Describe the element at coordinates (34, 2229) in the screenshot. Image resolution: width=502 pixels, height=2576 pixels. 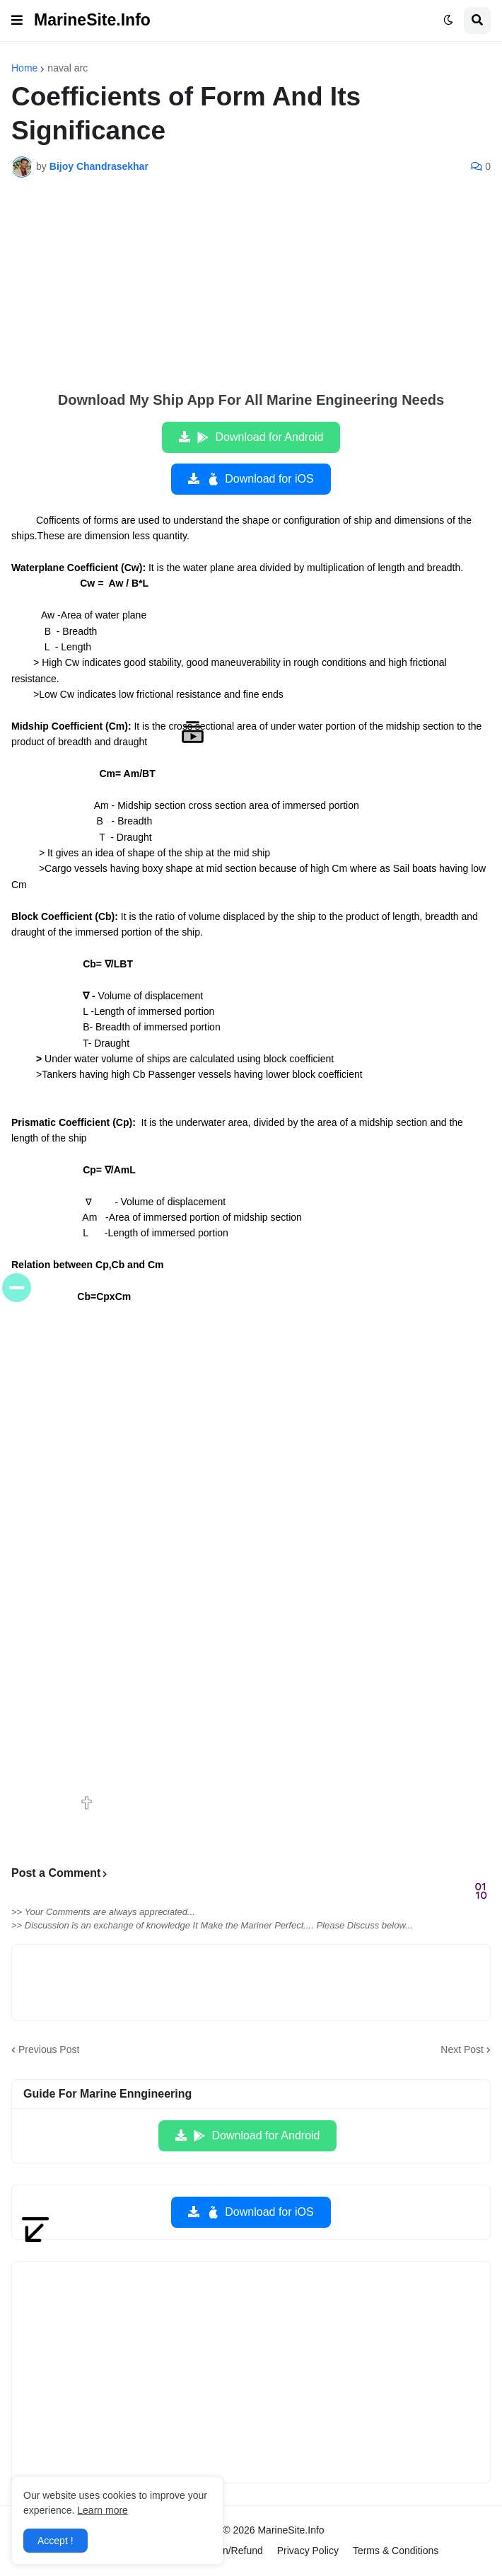
I see `move item to bottom-left corner` at that location.